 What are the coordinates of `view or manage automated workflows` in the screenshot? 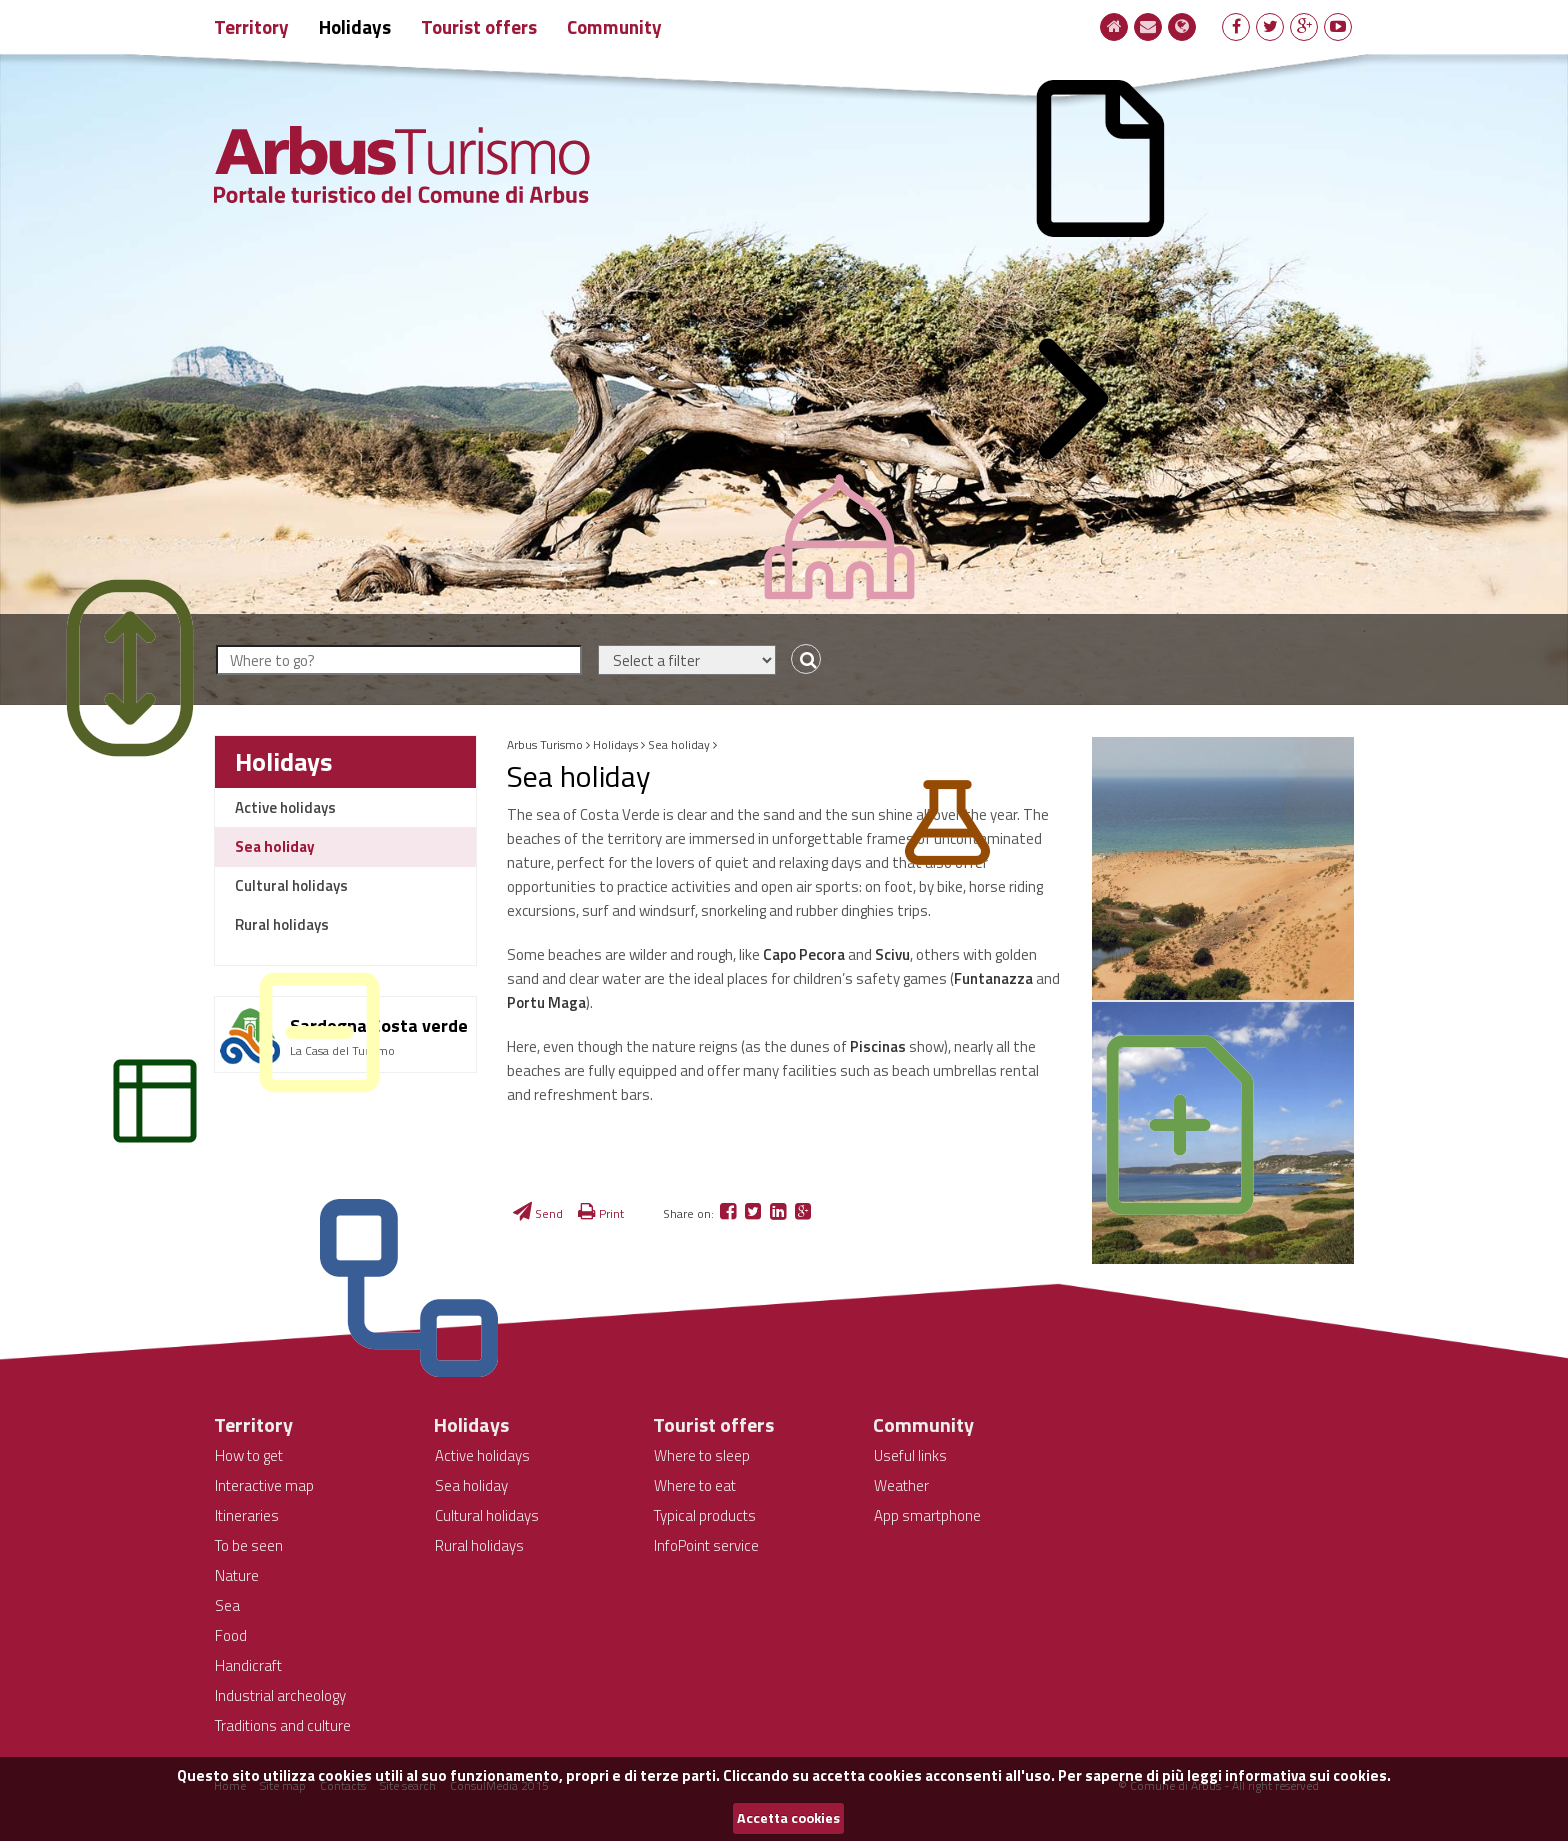 It's located at (409, 1288).